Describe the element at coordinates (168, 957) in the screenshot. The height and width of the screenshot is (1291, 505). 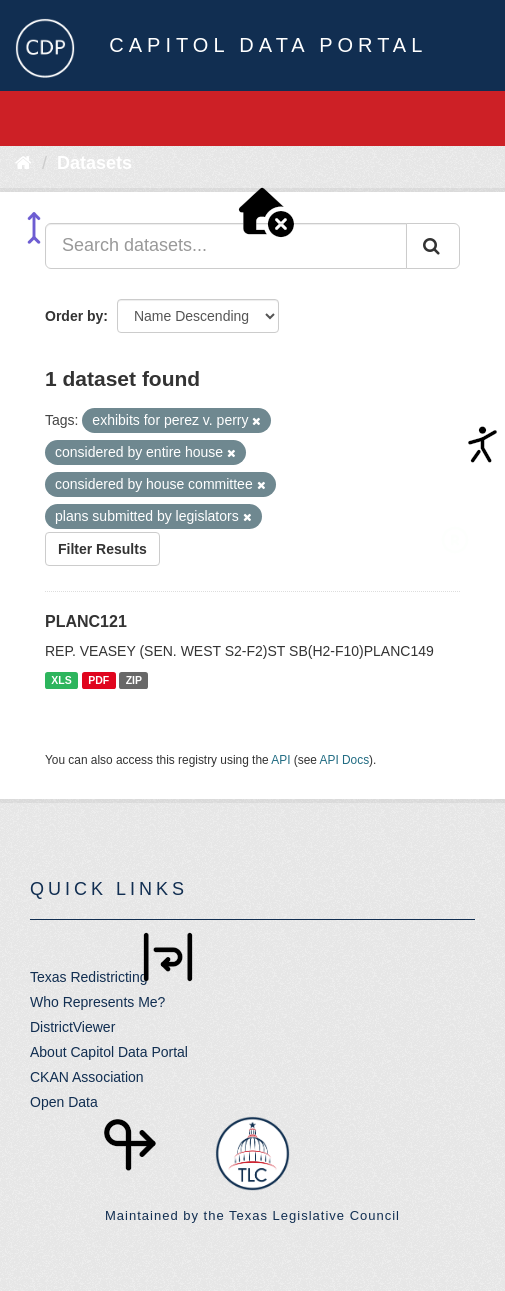
I see `wrap text to column width` at that location.